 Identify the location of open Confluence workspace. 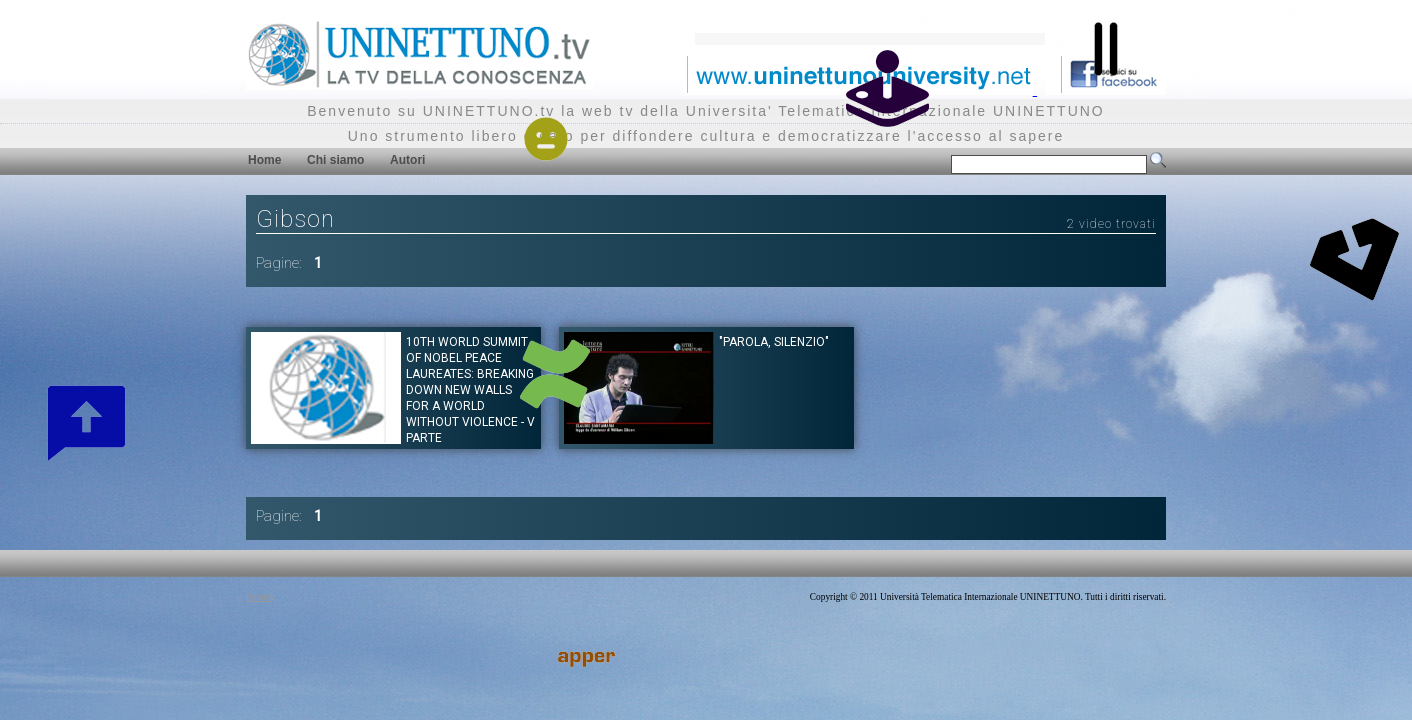
(555, 374).